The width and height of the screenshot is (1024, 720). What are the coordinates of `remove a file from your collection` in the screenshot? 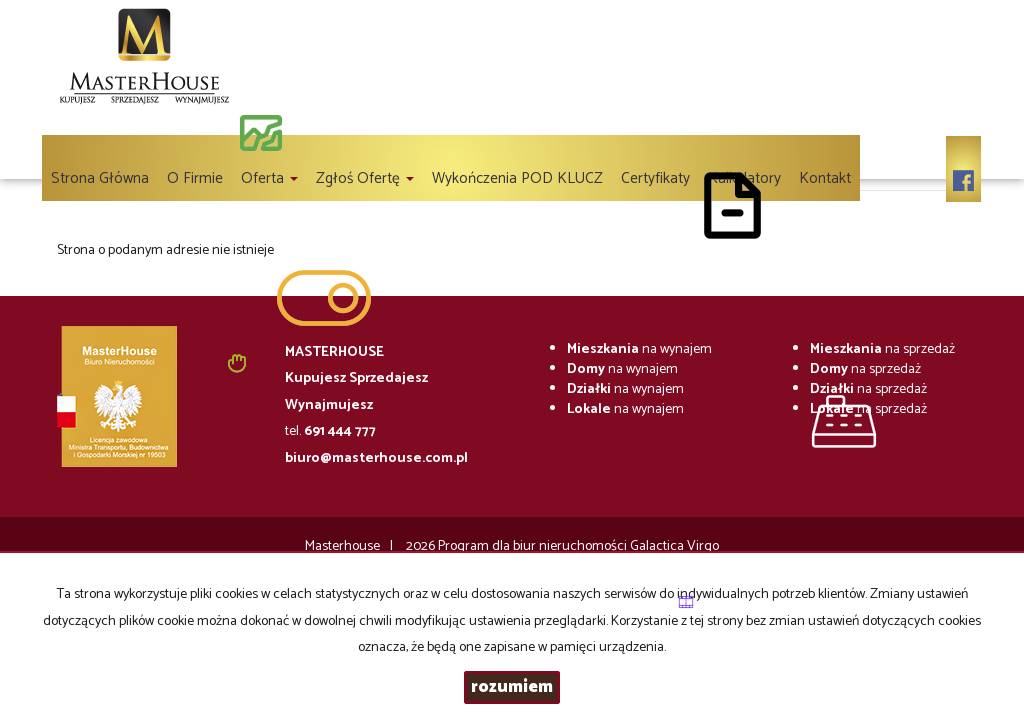 It's located at (732, 205).